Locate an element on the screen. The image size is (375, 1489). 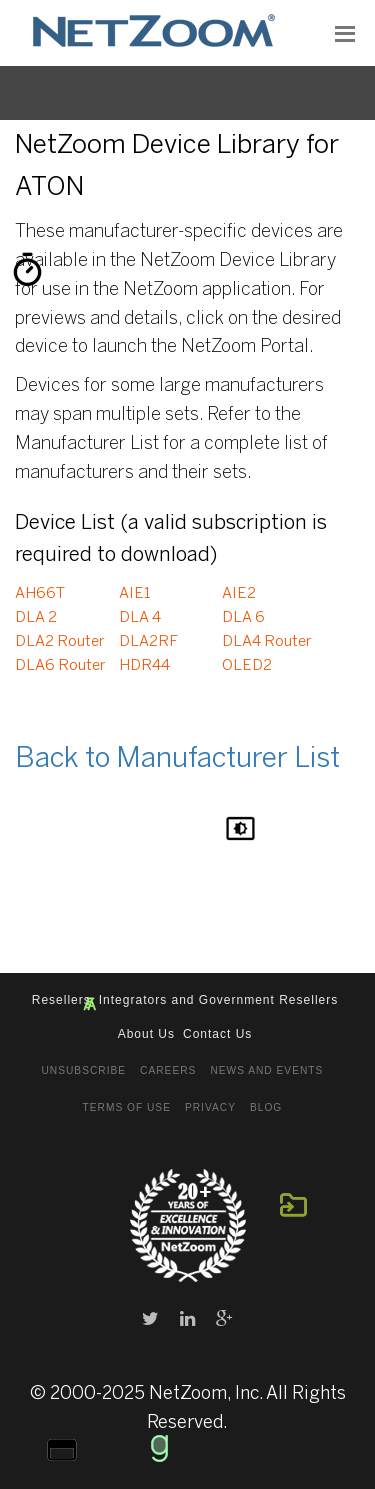
maximize window to full screen is located at coordinates (62, 1450).